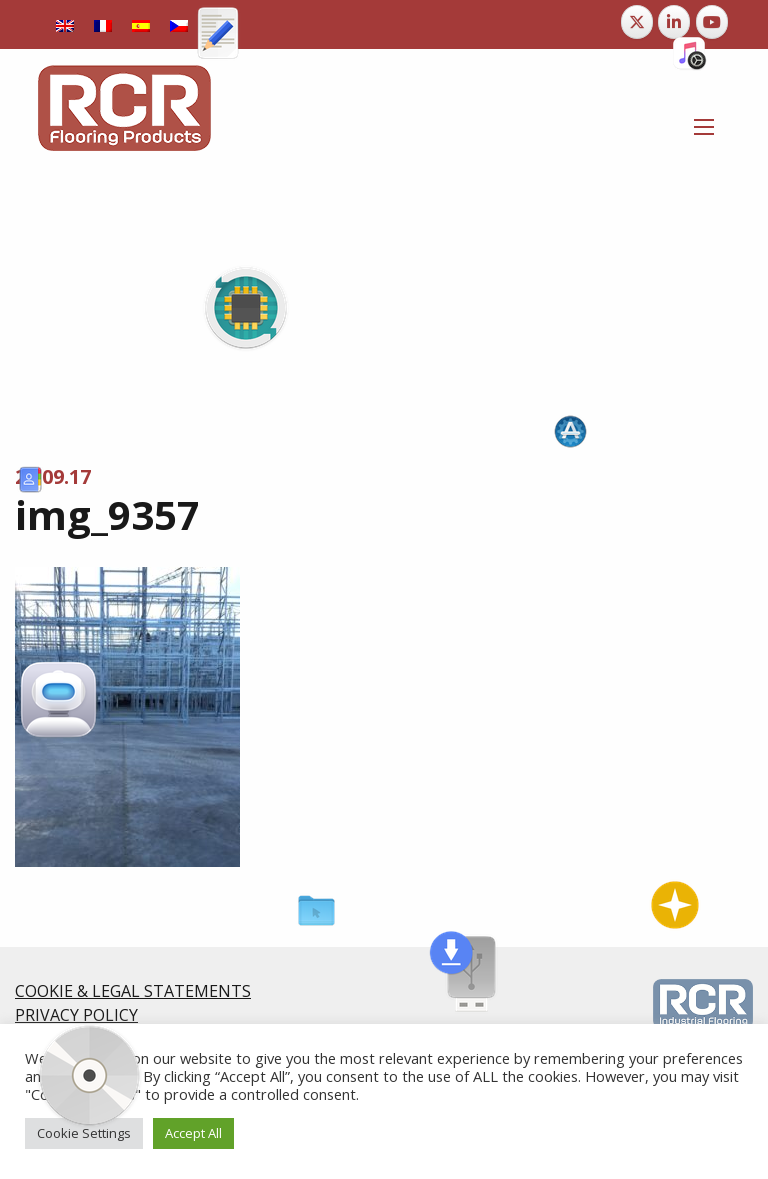 This screenshot has height=1179, width=768. What do you see at coordinates (246, 308) in the screenshot?
I see `access system driver settings` at bounding box center [246, 308].